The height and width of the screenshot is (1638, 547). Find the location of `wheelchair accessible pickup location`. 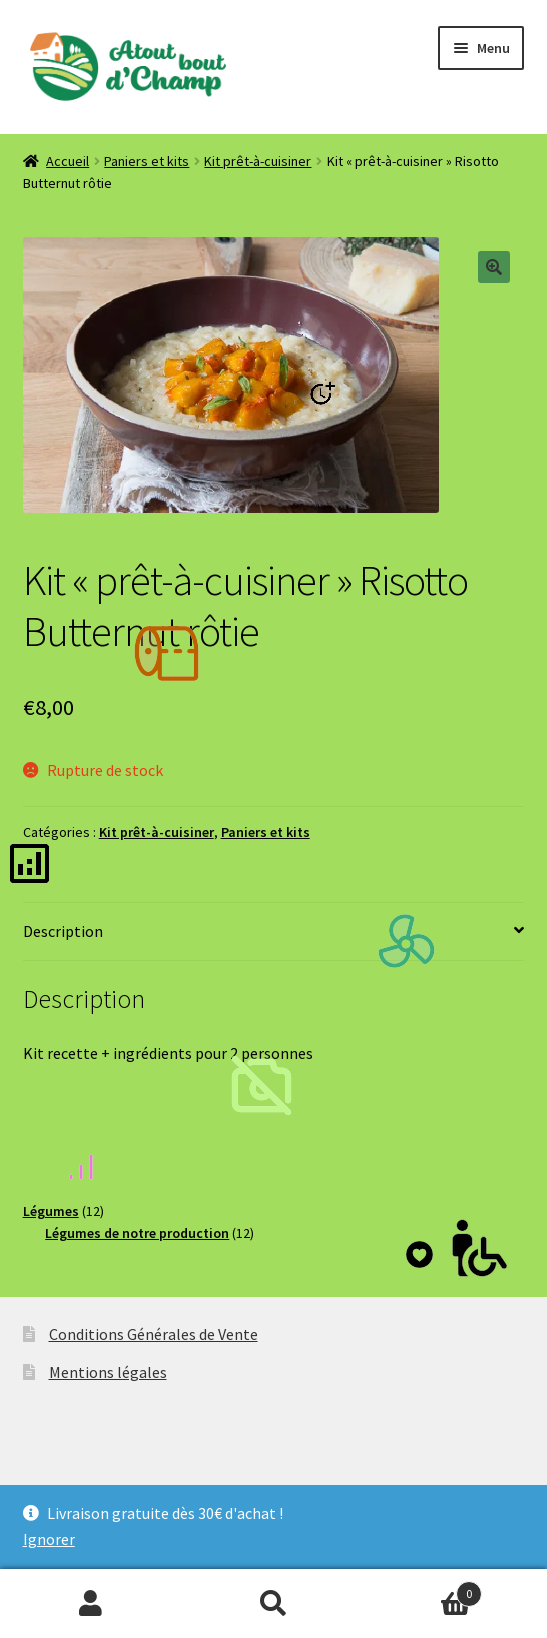

wheelchair accessible pickup location is located at coordinates (478, 1248).